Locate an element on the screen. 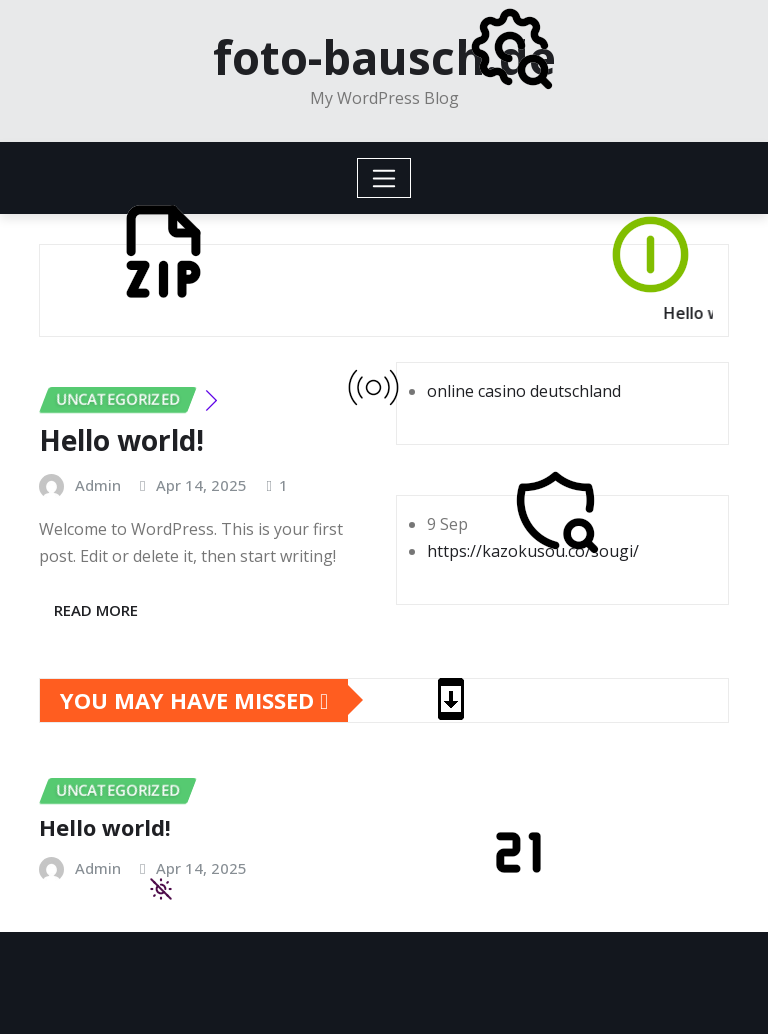 Image resolution: width=768 pixels, height=1034 pixels. indicates a compressed zip file is located at coordinates (163, 251).